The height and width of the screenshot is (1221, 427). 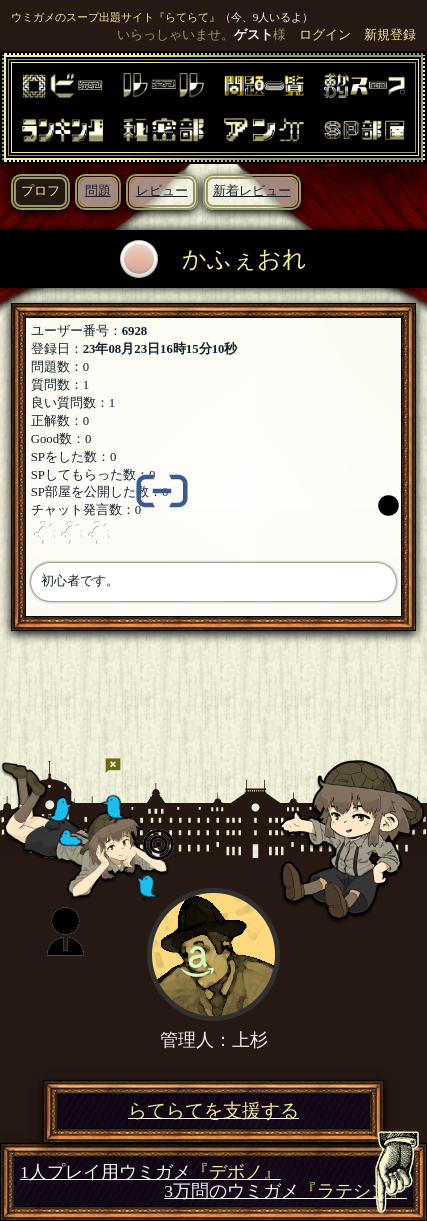 I want to click on activate focus mode, so click(x=158, y=844).